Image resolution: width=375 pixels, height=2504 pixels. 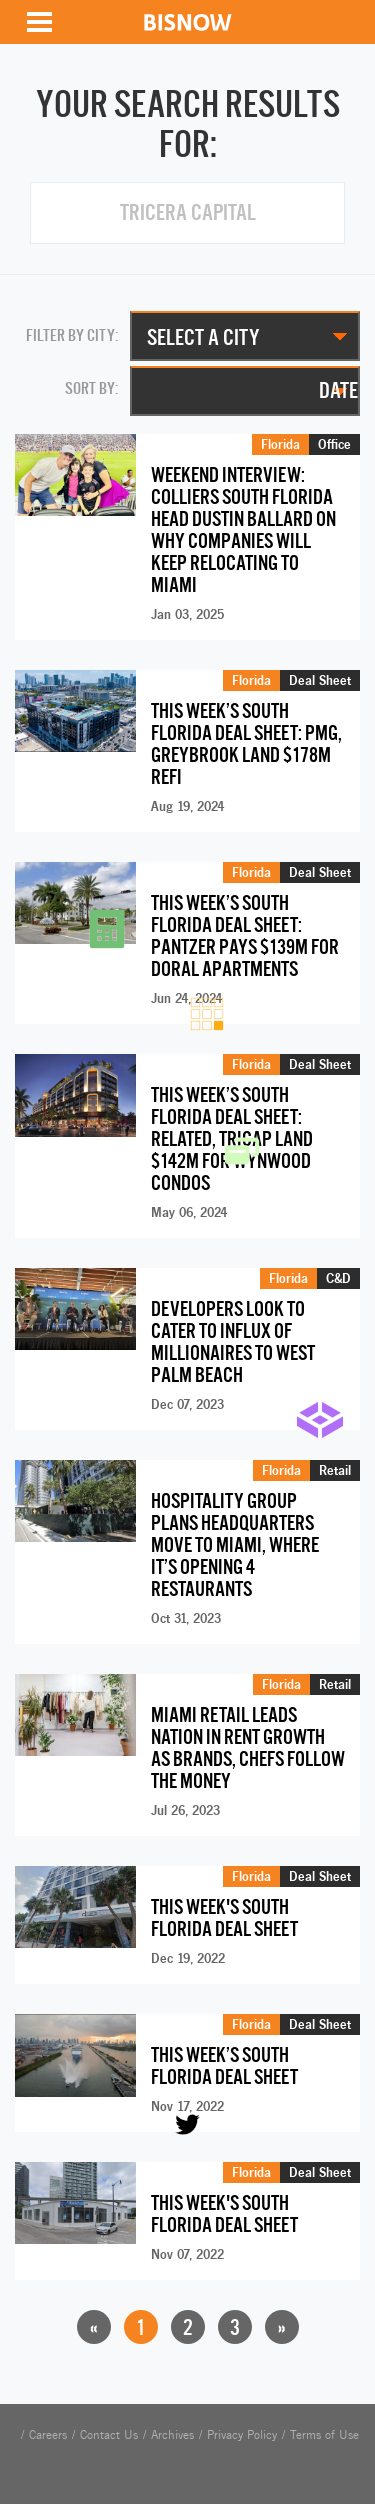 What do you see at coordinates (242, 1151) in the screenshot?
I see `restore window to previous size` at bounding box center [242, 1151].